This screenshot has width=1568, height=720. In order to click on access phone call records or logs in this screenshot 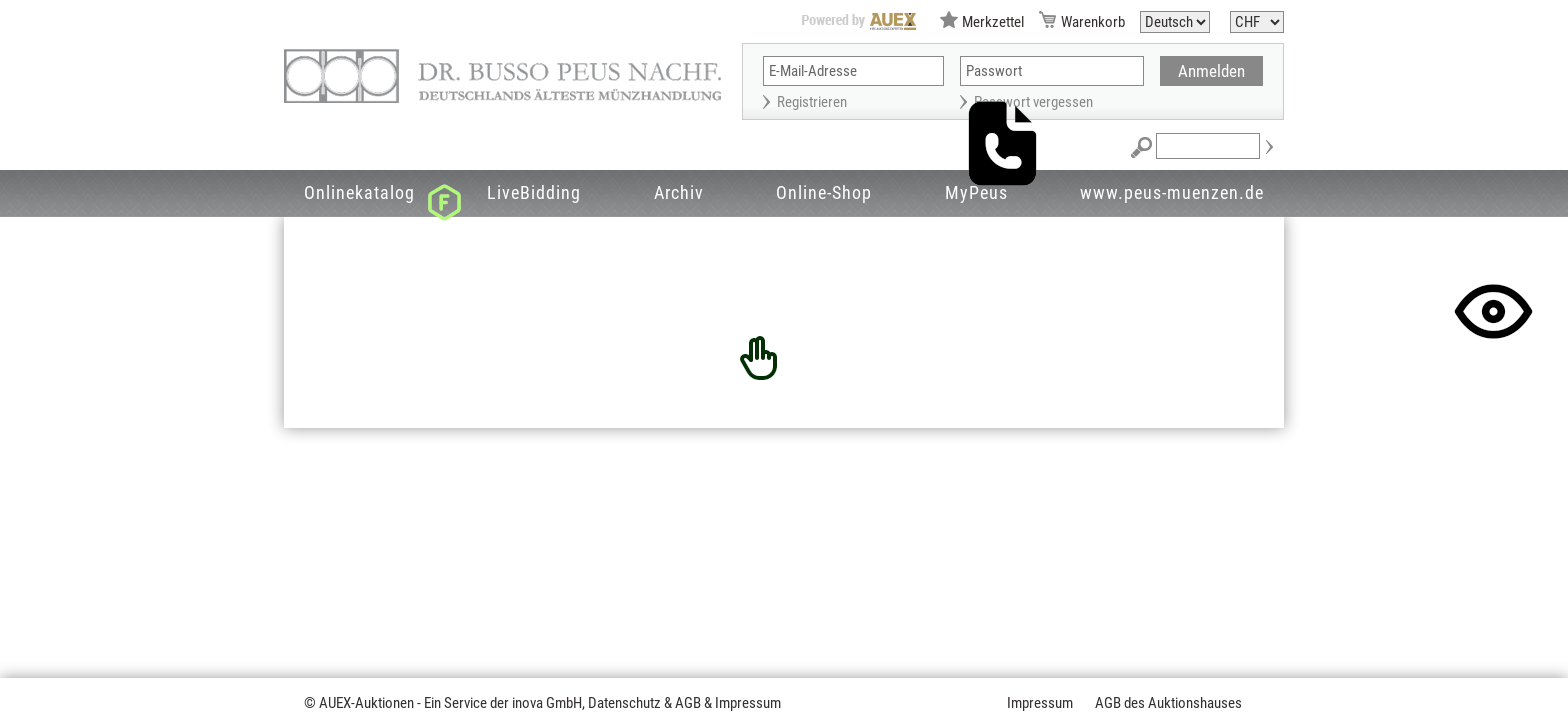, I will do `click(1002, 143)`.